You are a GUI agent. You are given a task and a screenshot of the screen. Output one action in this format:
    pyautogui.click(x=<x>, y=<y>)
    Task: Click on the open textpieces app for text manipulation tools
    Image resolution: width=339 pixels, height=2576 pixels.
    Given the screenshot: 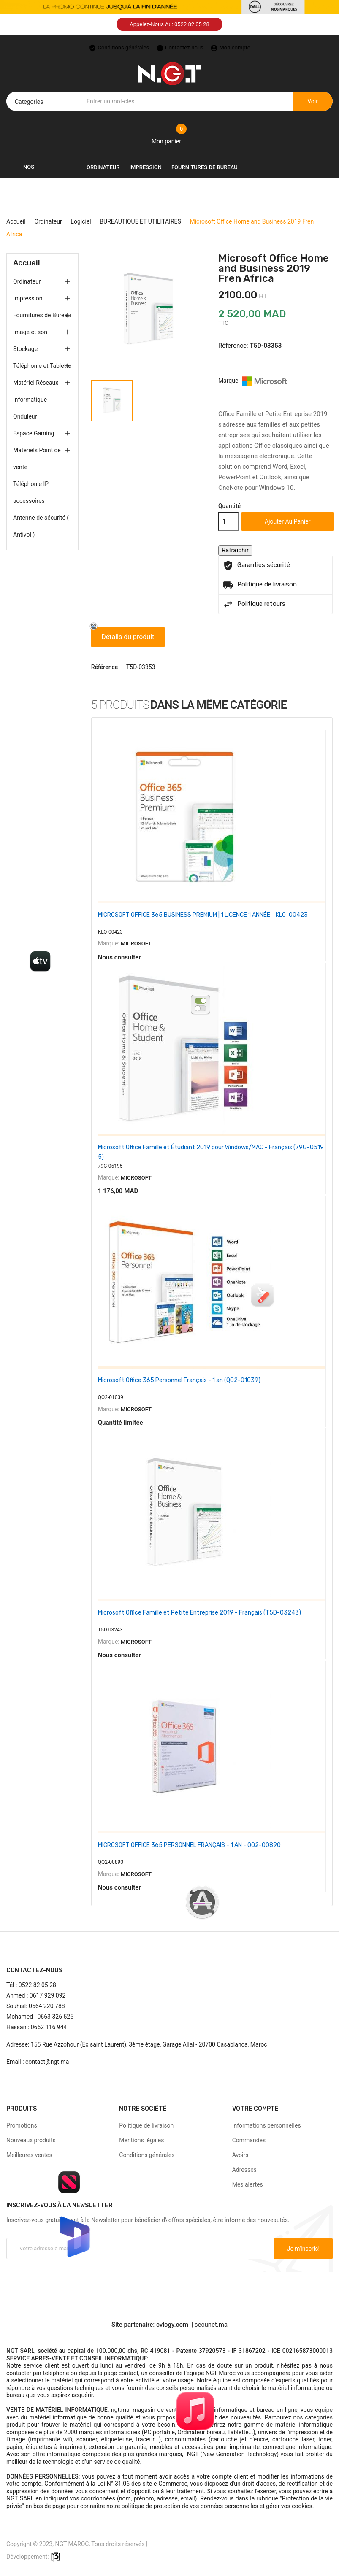 What is the action you would take?
    pyautogui.click(x=262, y=1295)
    